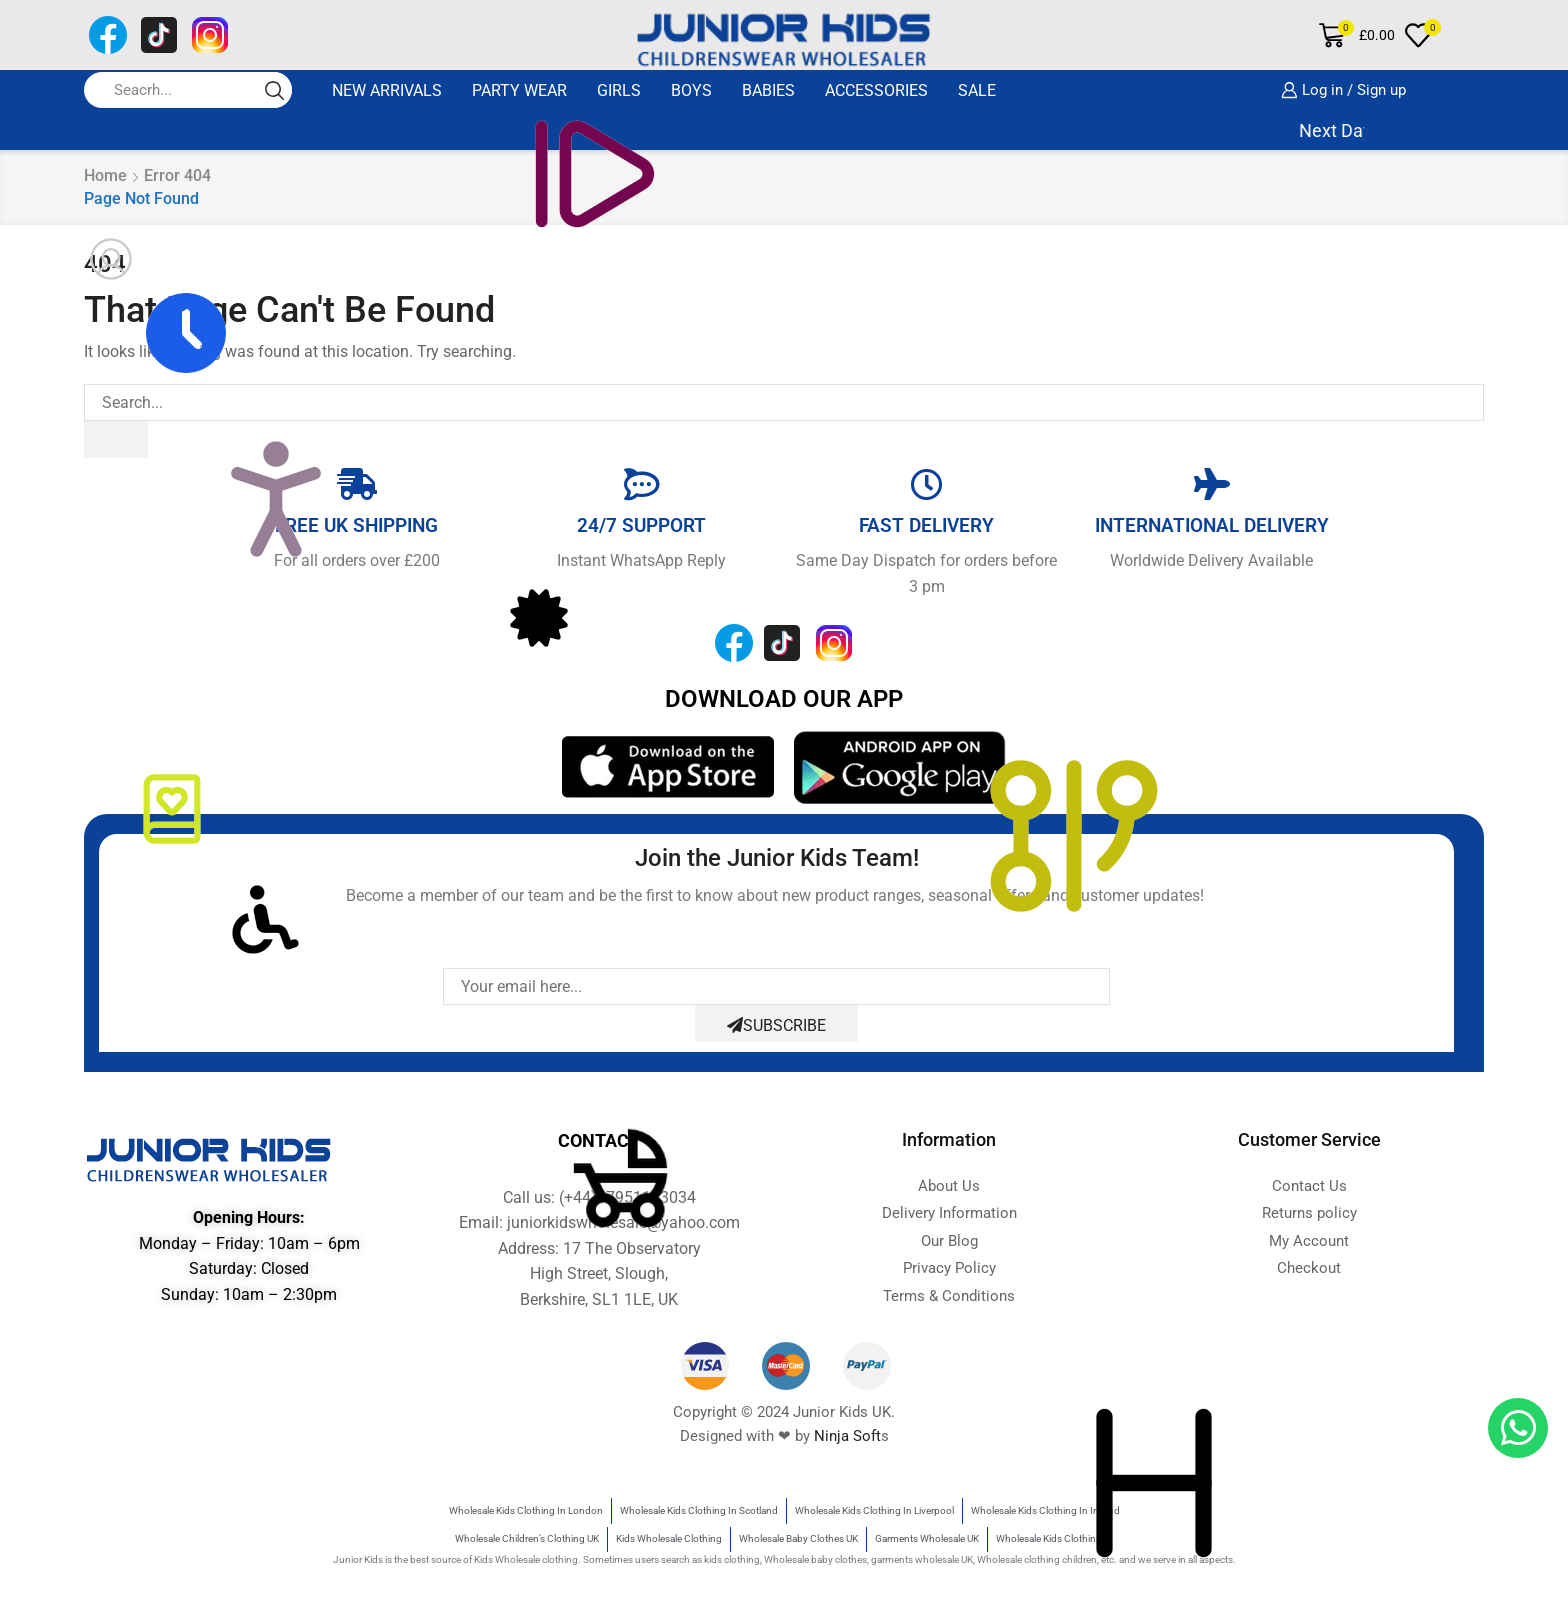 This screenshot has width=1568, height=1598. What do you see at coordinates (623, 1178) in the screenshot?
I see `indicates child-friendly or family-friendly location` at bounding box center [623, 1178].